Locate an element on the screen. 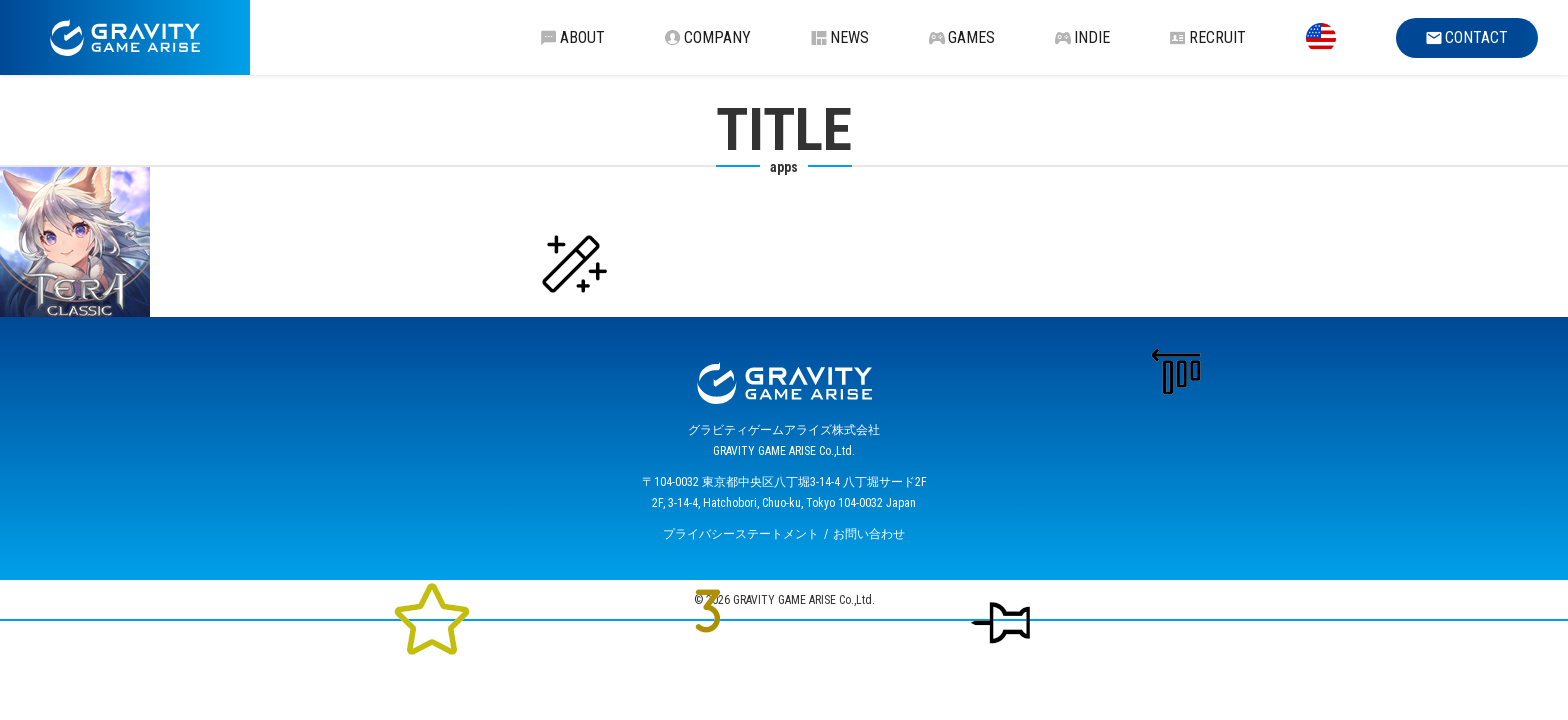 The width and height of the screenshot is (1568, 720). pin an item to keep it visible is located at coordinates (1002, 620).